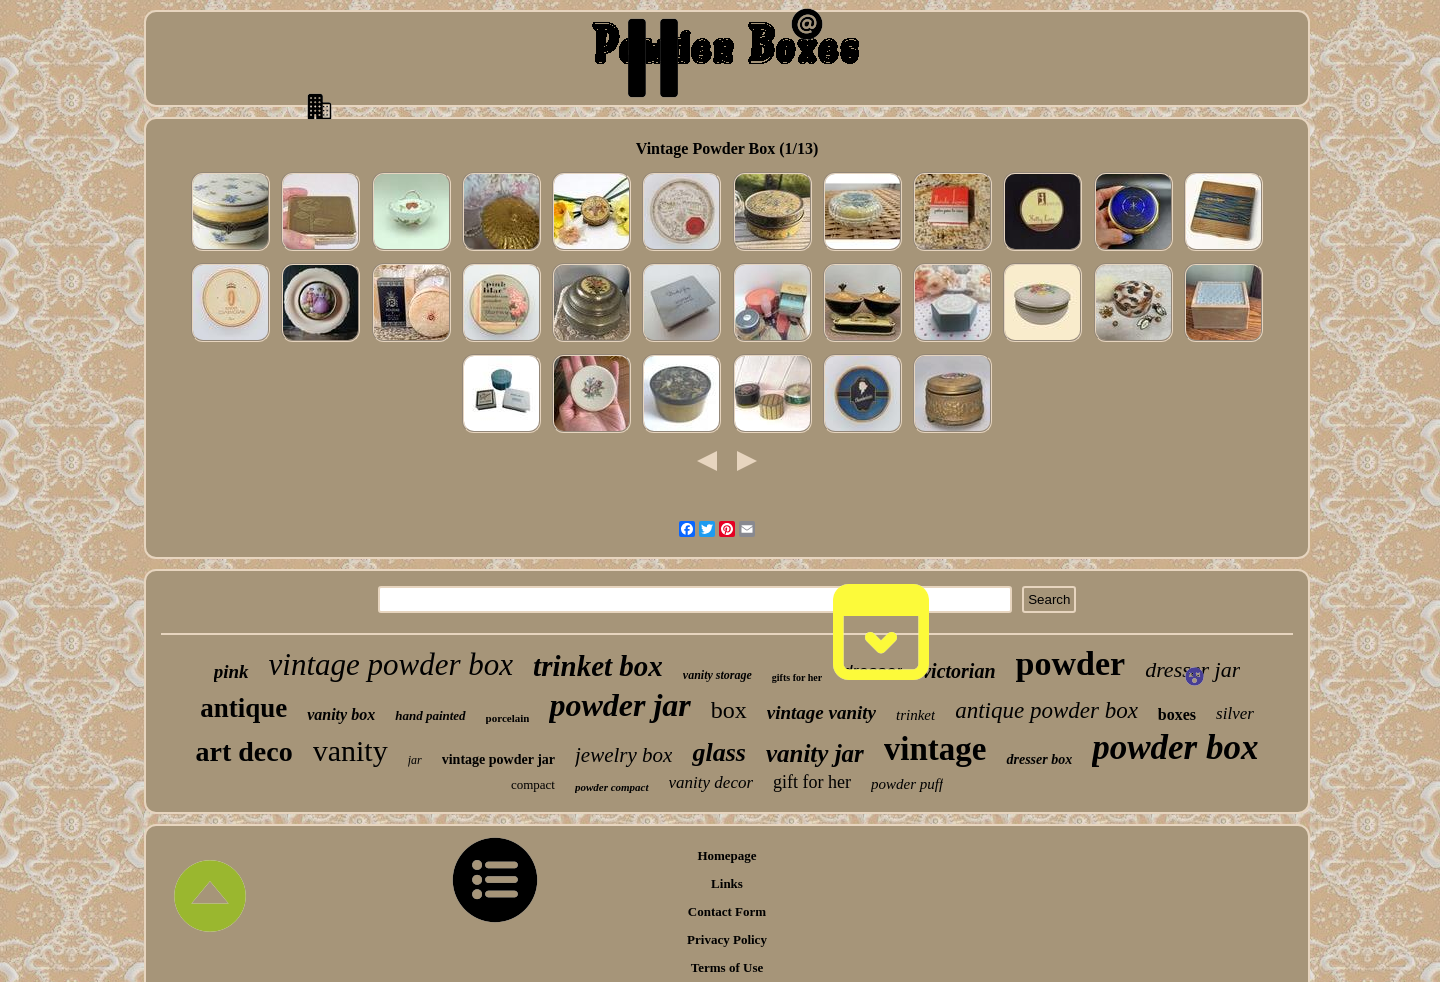  What do you see at coordinates (653, 58) in the screenshot?
I see `pause media playback` at bounding box center [653, 58].